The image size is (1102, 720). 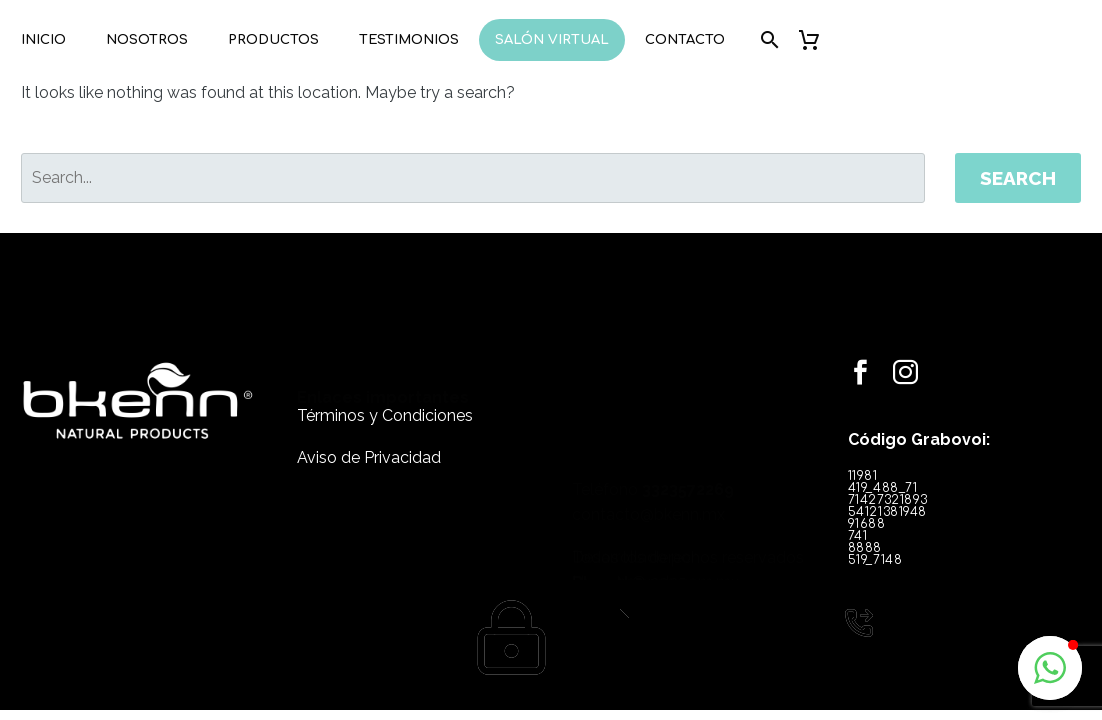 What do you see at coordinates (859, 623) in the screenshot?
I see `forward a call to another number` at bounding box center [859, 623].